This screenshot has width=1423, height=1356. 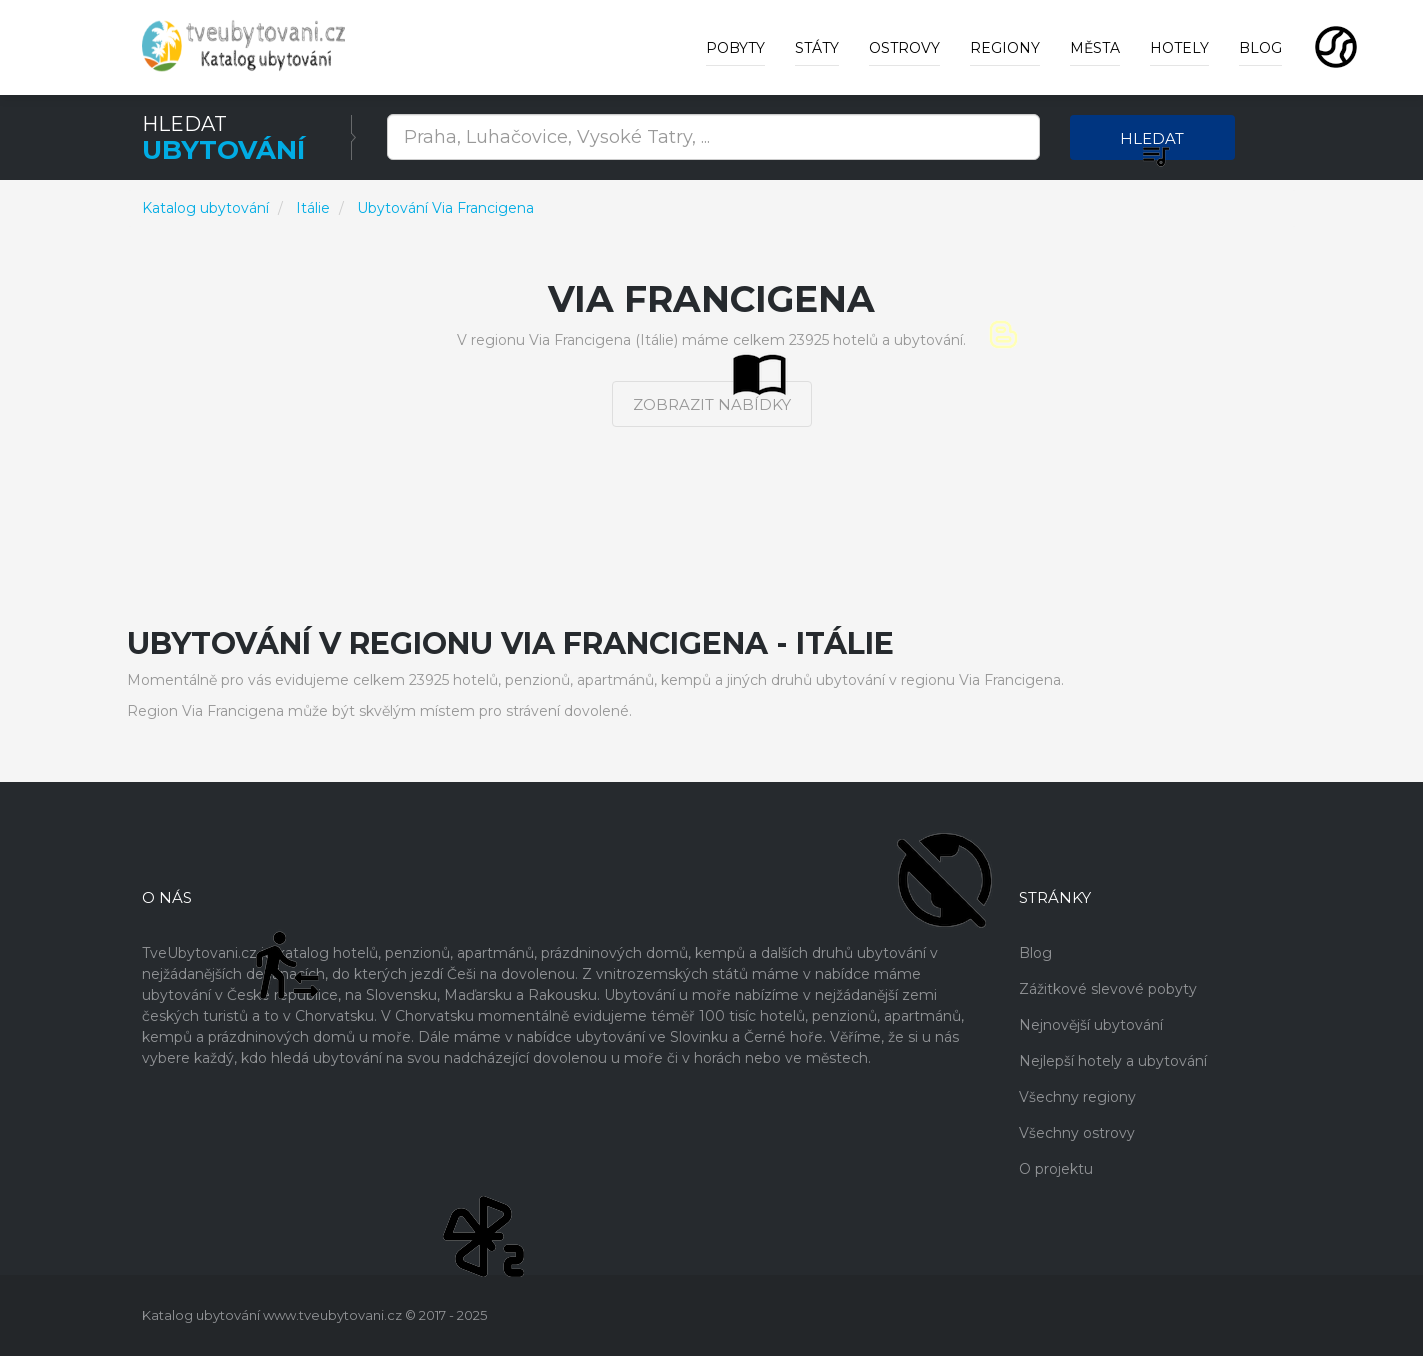 I want to click on adjust car fan to speed level 2, so click(x=483, y=1236).